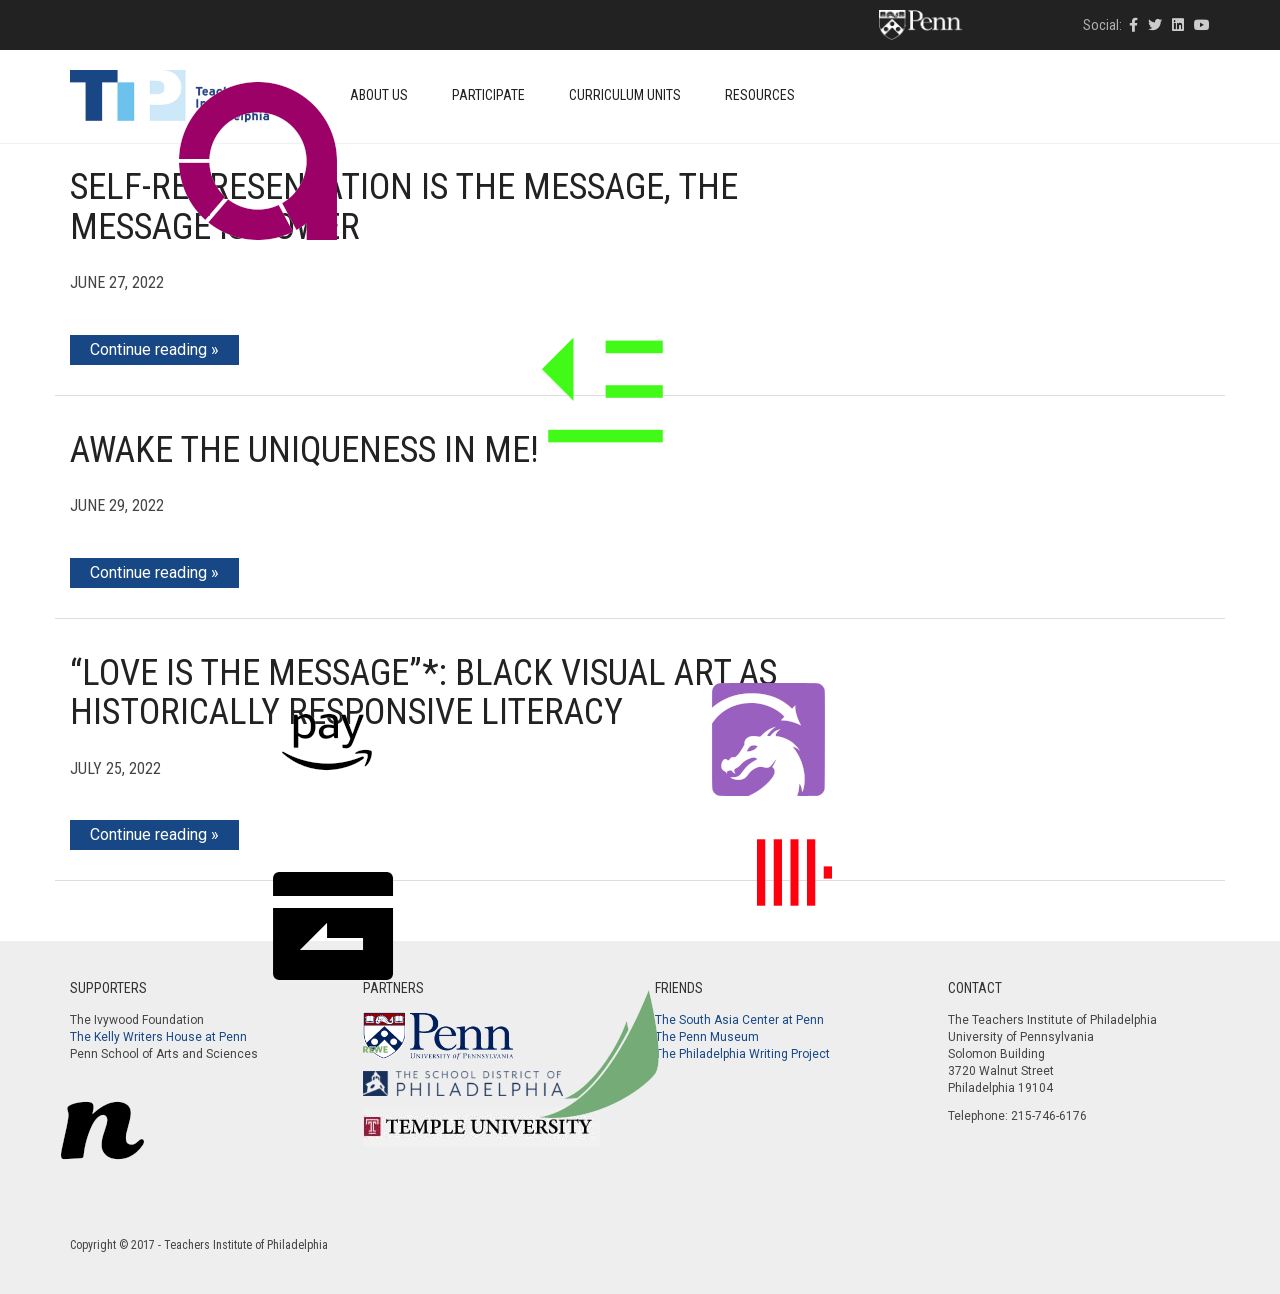 The image size is (1280, 1294). What do you see at coordinates (102, 1130) in the screenshot?
I see `notist app logo` at bounding box center [102, 1130].